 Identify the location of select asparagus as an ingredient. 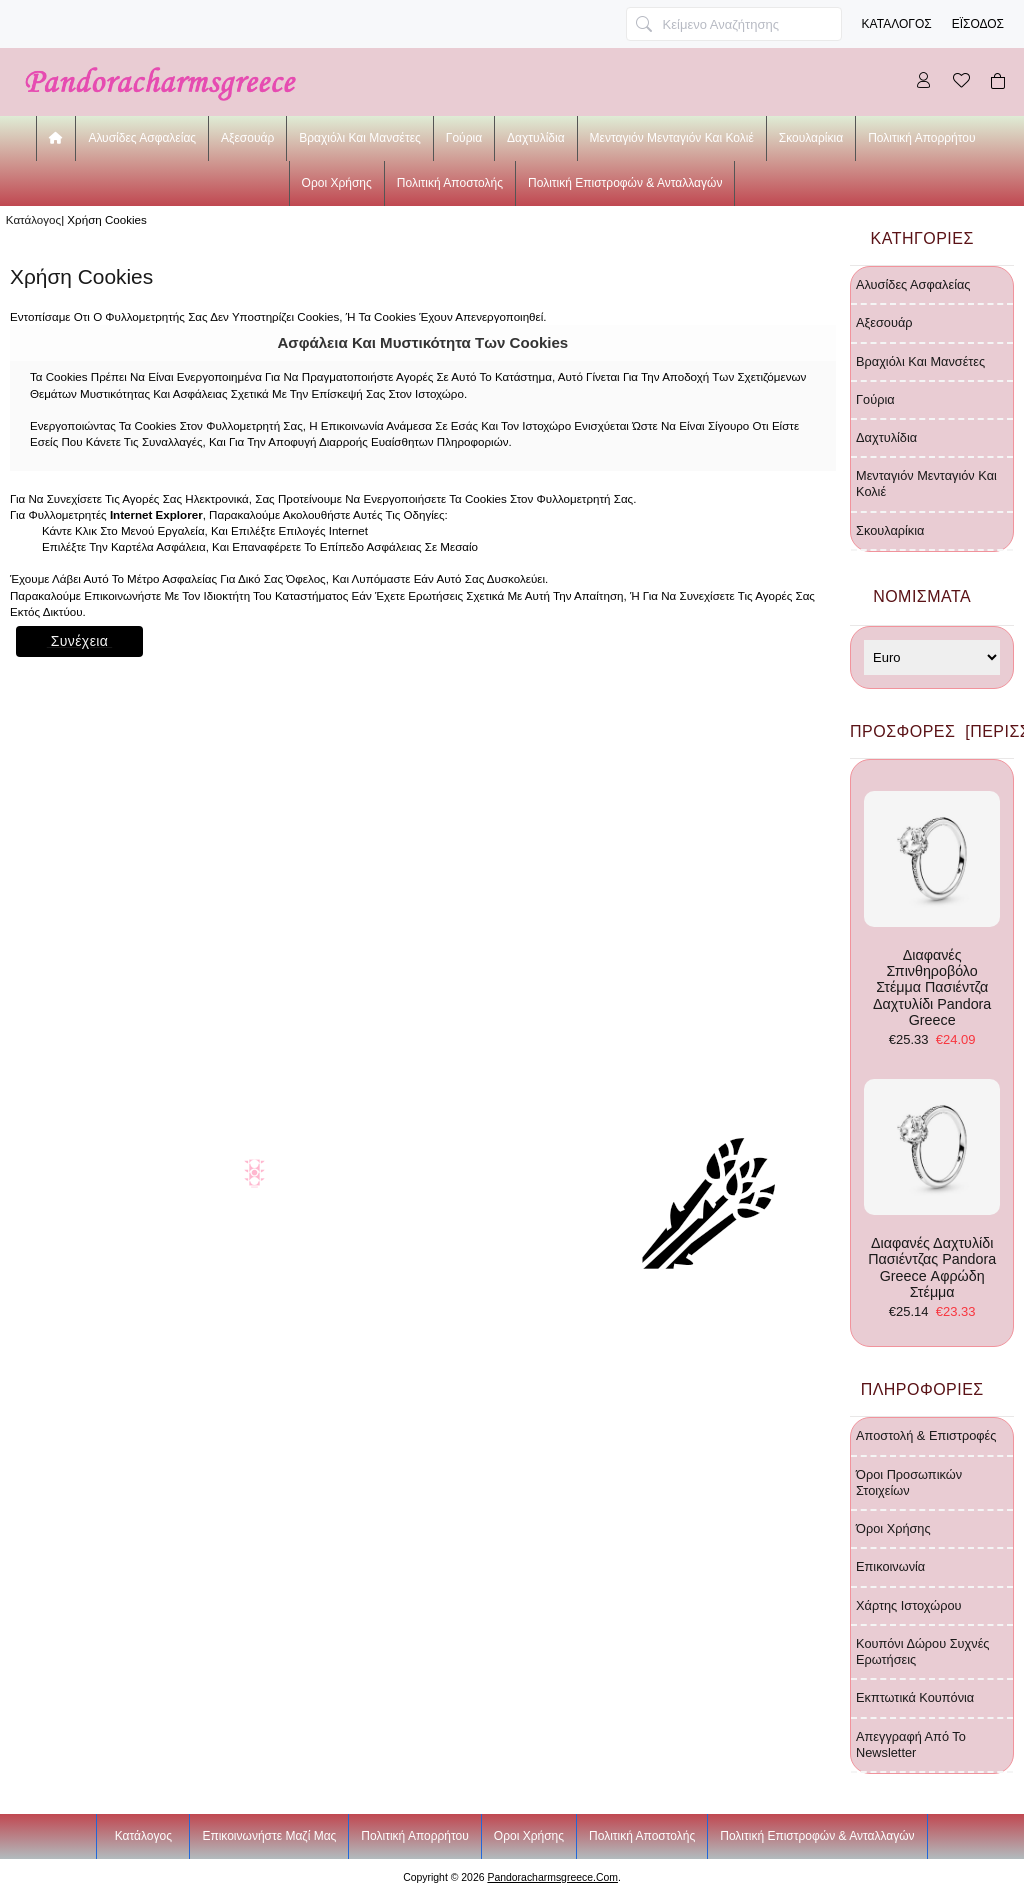
(708, 1202).